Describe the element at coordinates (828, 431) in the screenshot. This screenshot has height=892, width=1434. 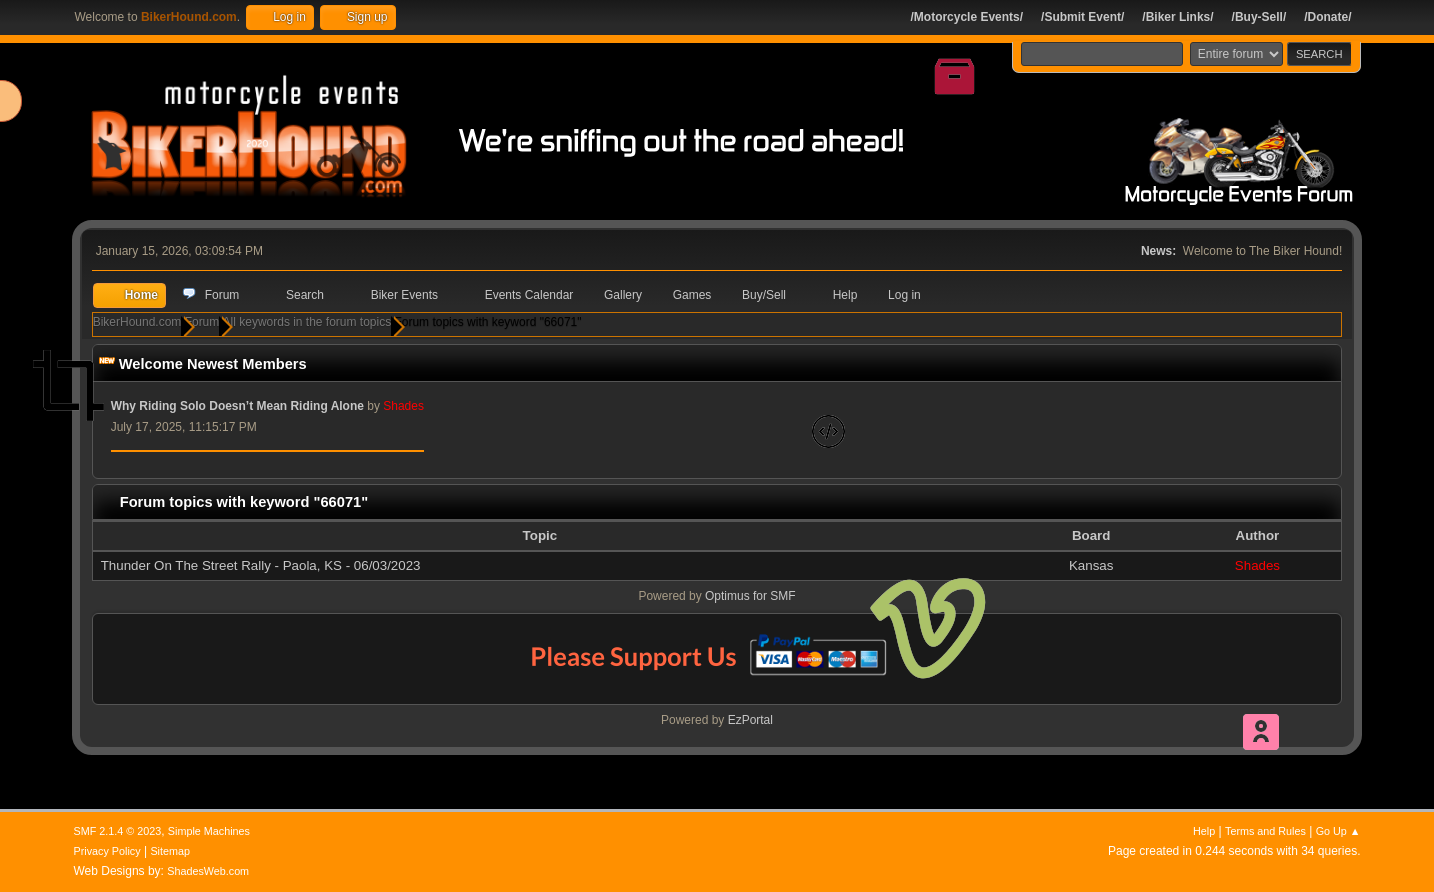
I see `codecrafters logo` at that location.